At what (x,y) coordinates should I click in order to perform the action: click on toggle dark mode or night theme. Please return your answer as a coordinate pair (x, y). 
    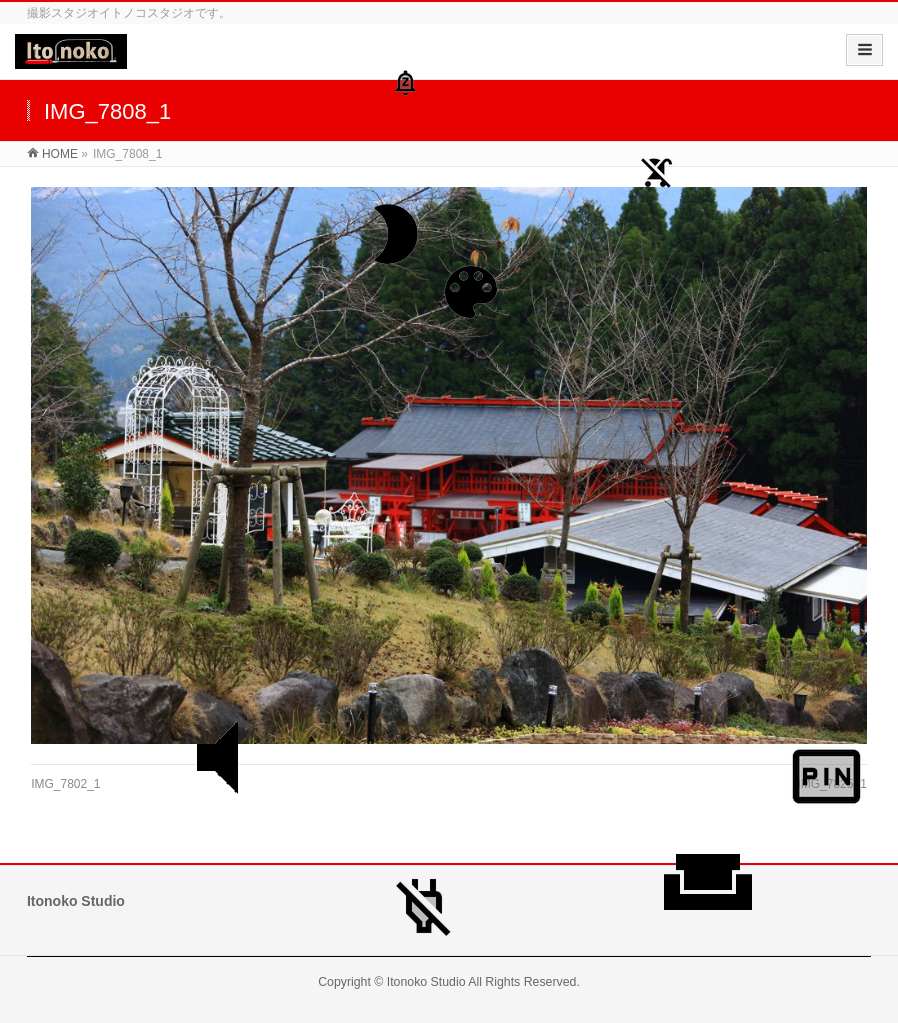
    Looking at the image, I should click on (394, 234).